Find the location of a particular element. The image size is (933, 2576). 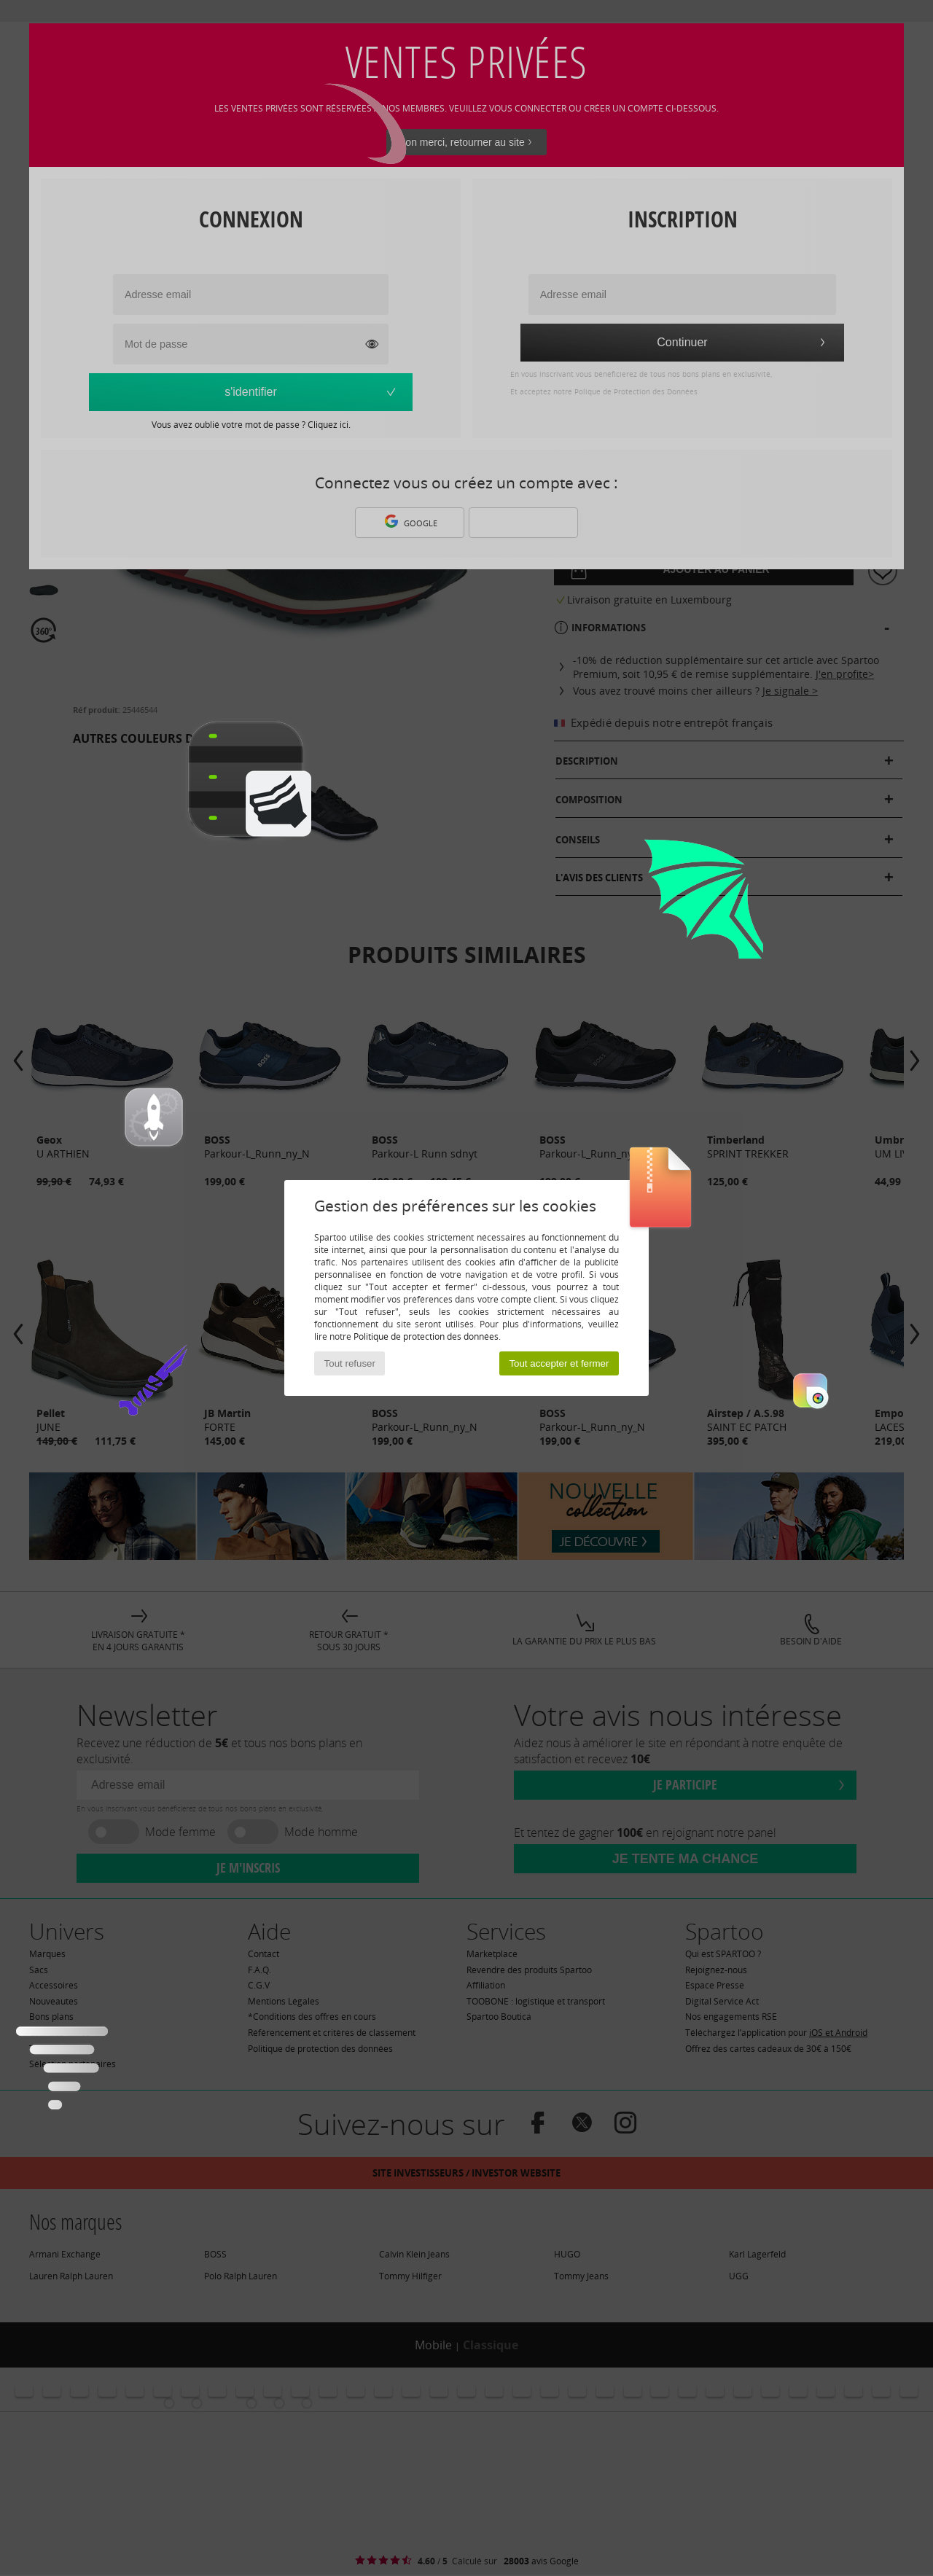

select bat or vampire character class is located at coordinates (703, 899).